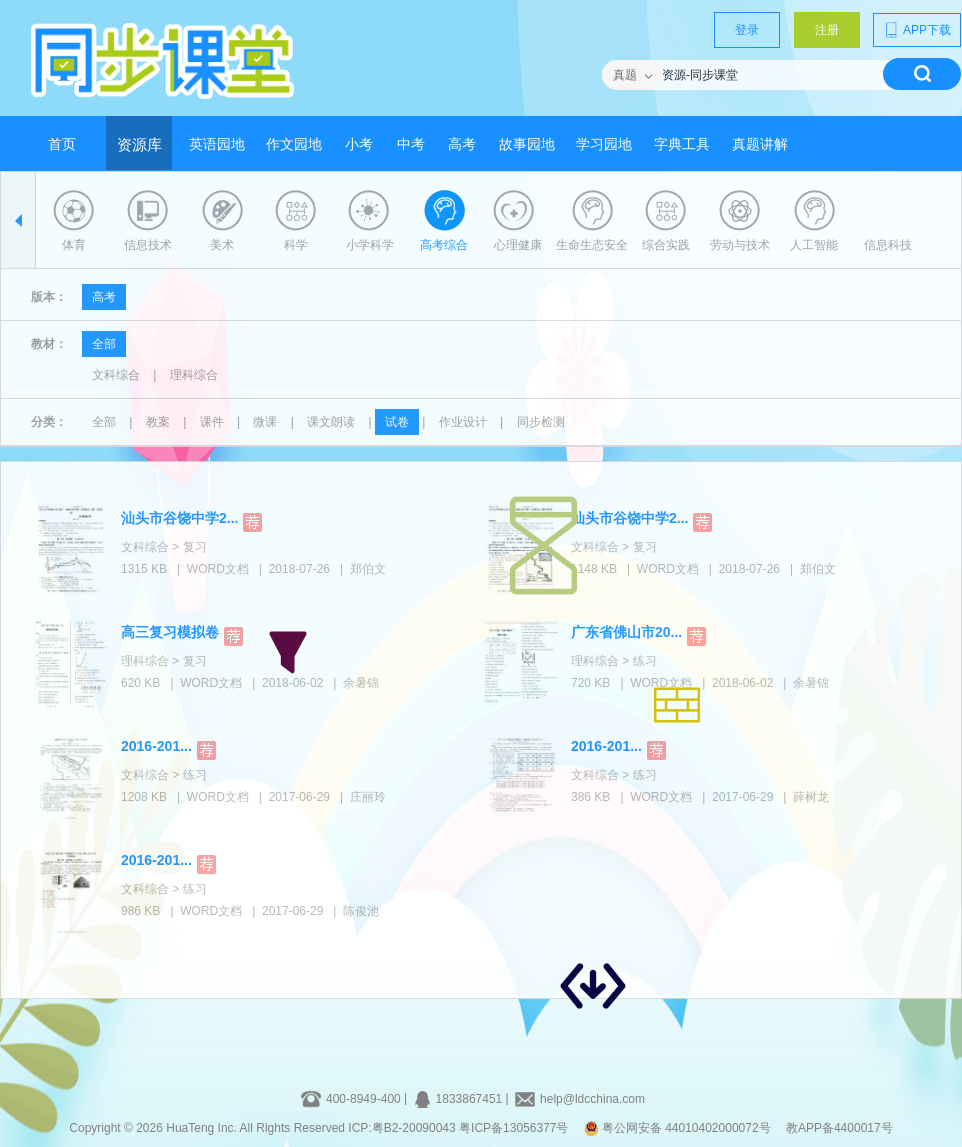 The height and width of the screenshot is (1147, 962). I want to click on indicates a timer or countdown in progress, so click(543, 545).